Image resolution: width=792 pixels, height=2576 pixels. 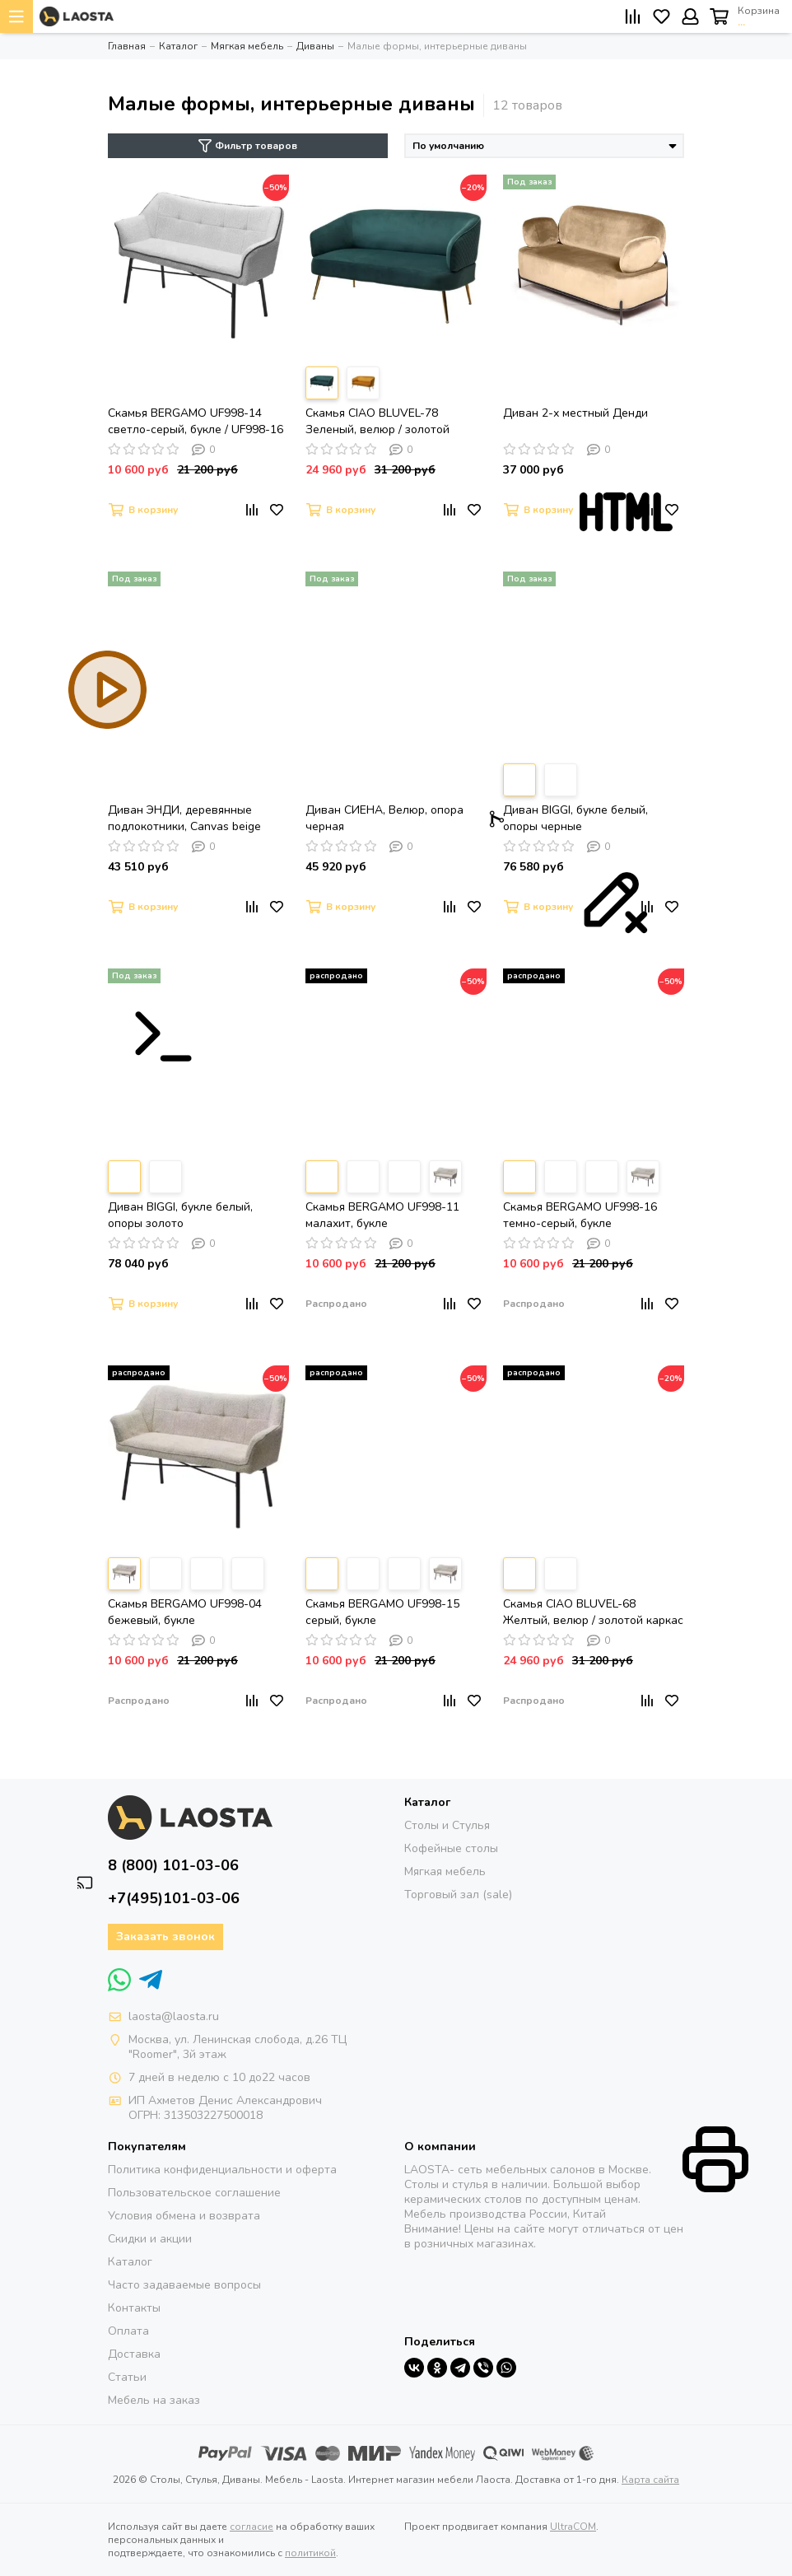 What do you see at coordinates (85, 1883) in the screenshot?
I see `cast media to a nearby device` at bounding box center [85, 1883].